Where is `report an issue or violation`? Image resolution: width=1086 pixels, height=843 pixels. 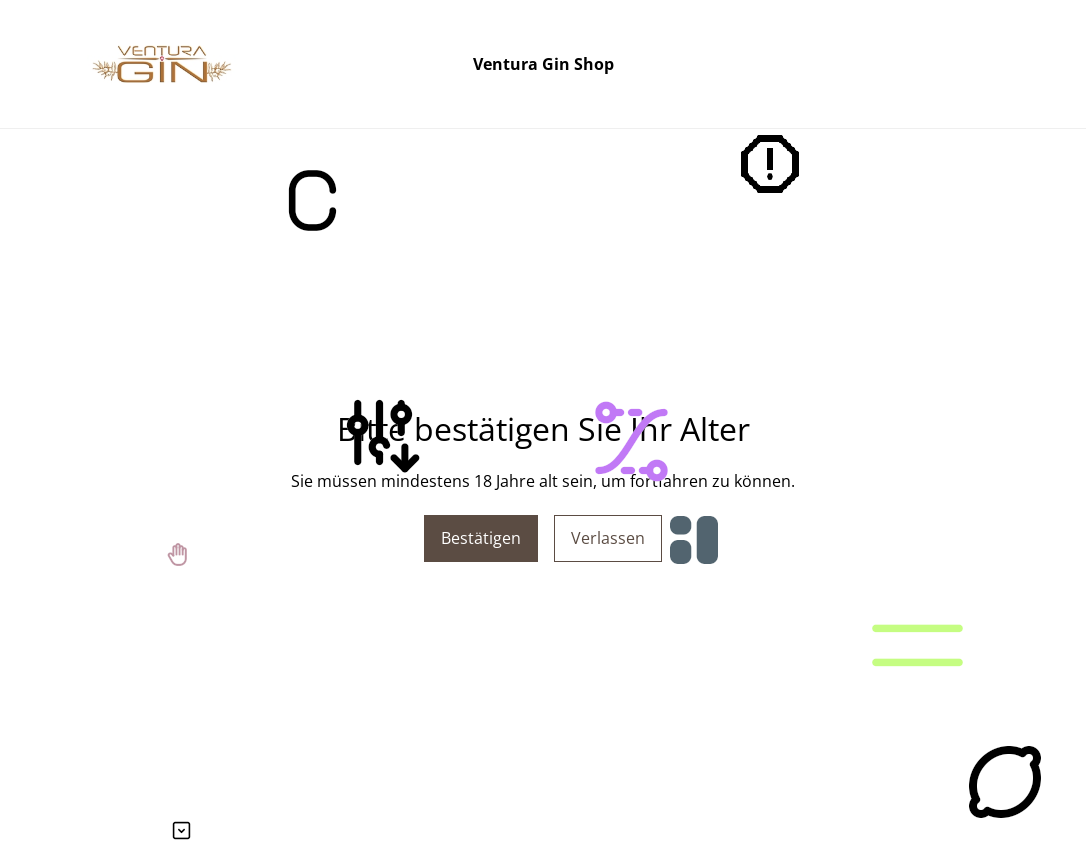 report an issue or violation is located at coordinates (770, 164).